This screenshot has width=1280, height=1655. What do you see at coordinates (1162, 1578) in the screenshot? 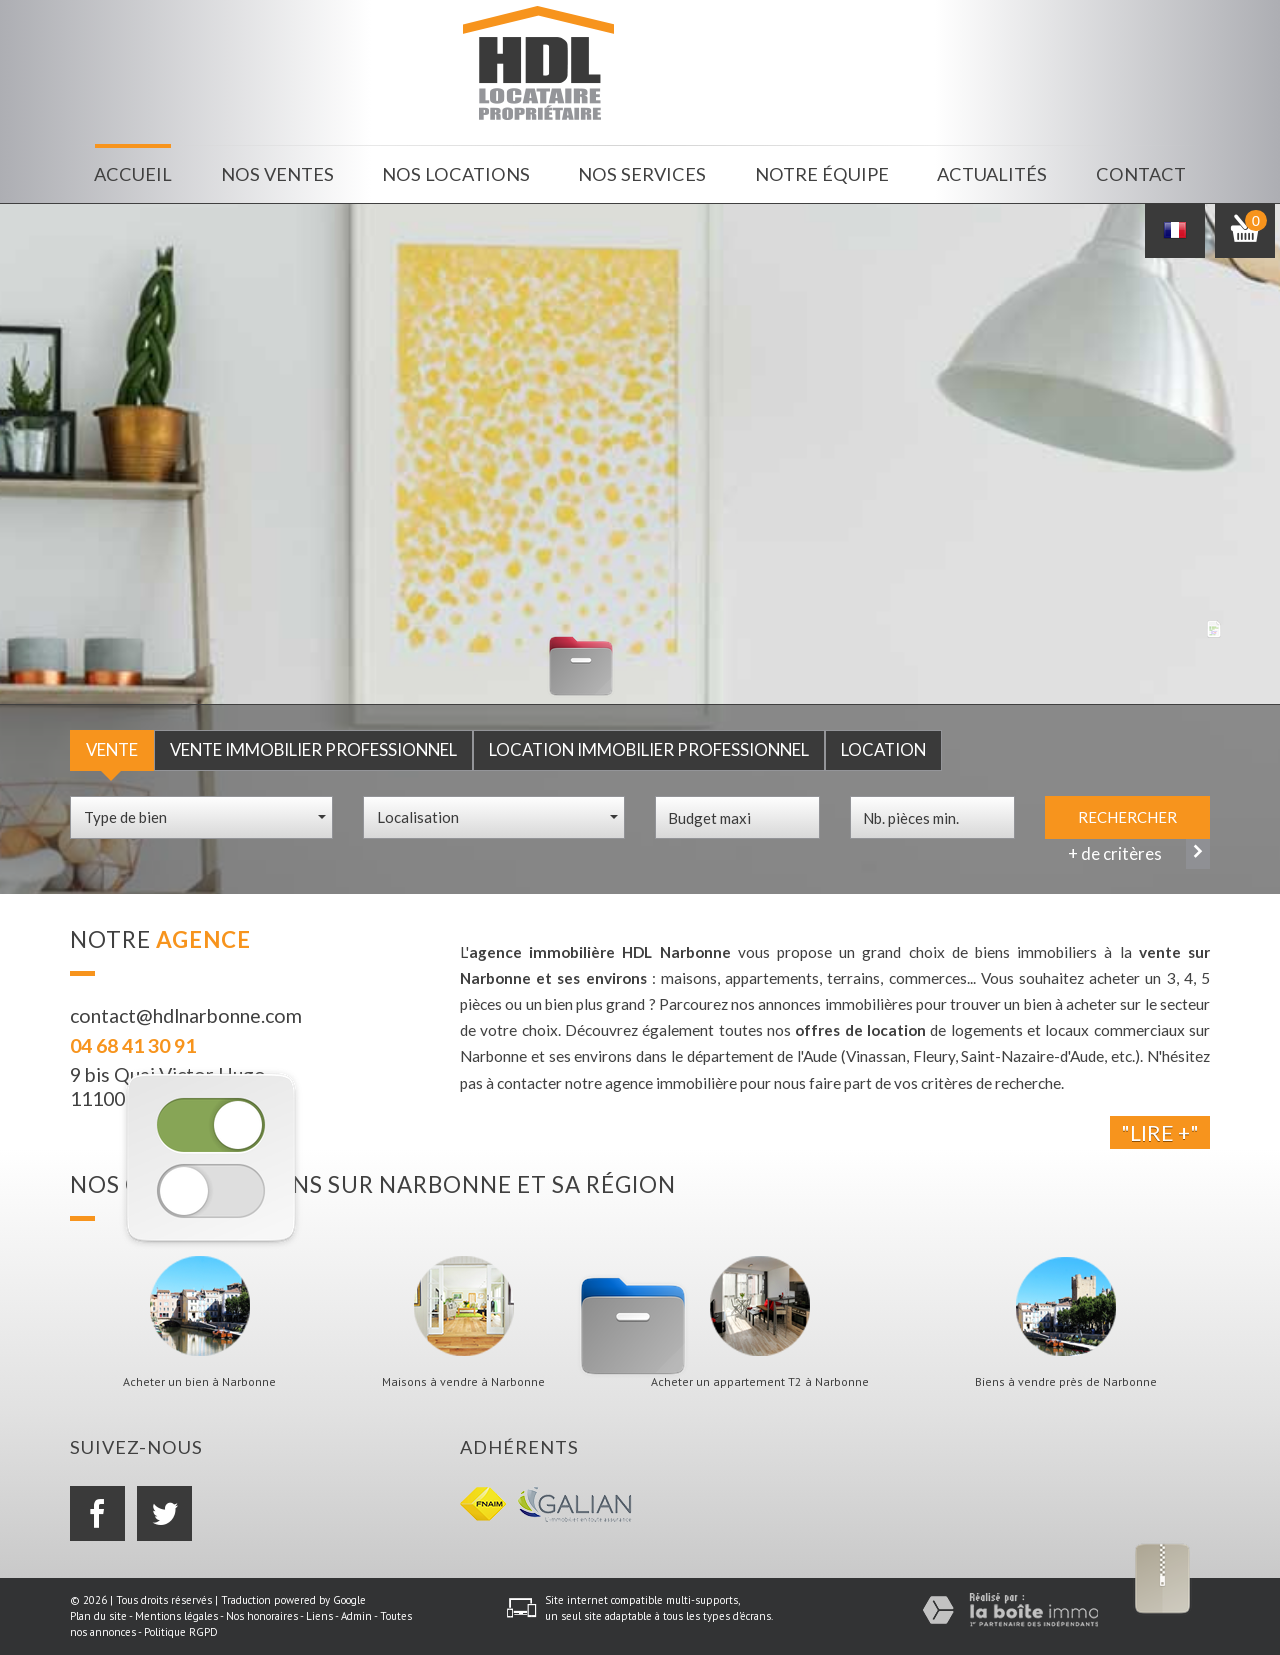
I see `open file roller to extract or compress archives` at bounding box center [1162, 1578].